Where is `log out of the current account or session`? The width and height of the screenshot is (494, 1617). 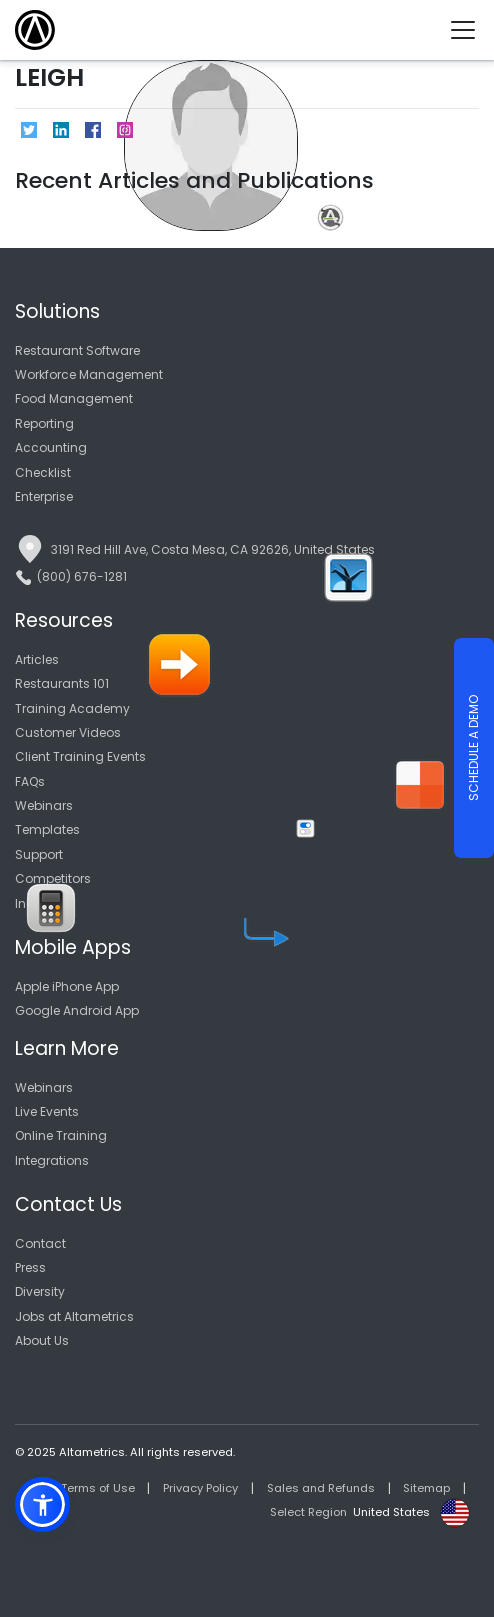 log out of the current account or session is located at coordinates (179, 664).